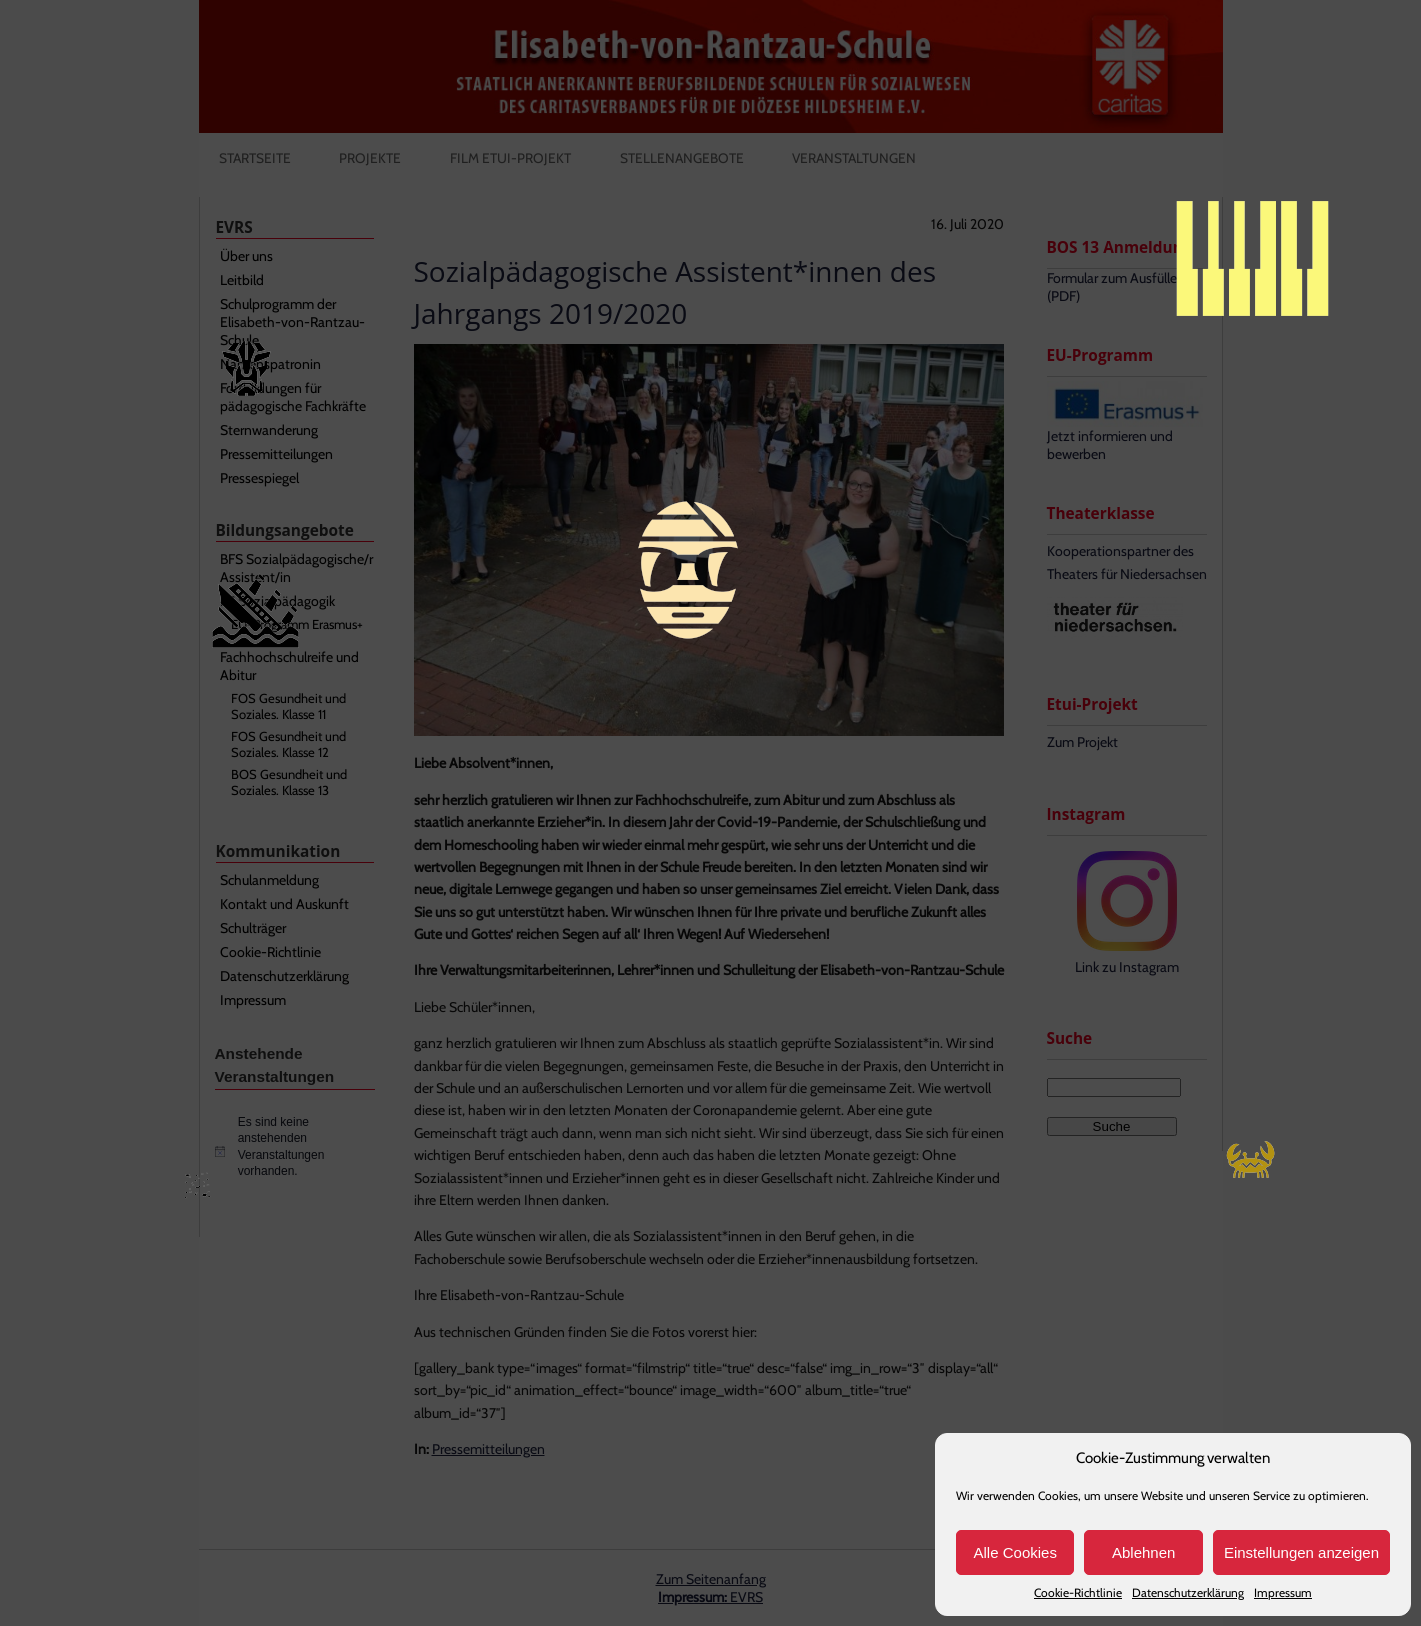 The image size is (1421, 1626). Describe the element at coordinates (1250, 1160) in the screenshot. I see `indicates a failed or unsuccessful game action` at that location.